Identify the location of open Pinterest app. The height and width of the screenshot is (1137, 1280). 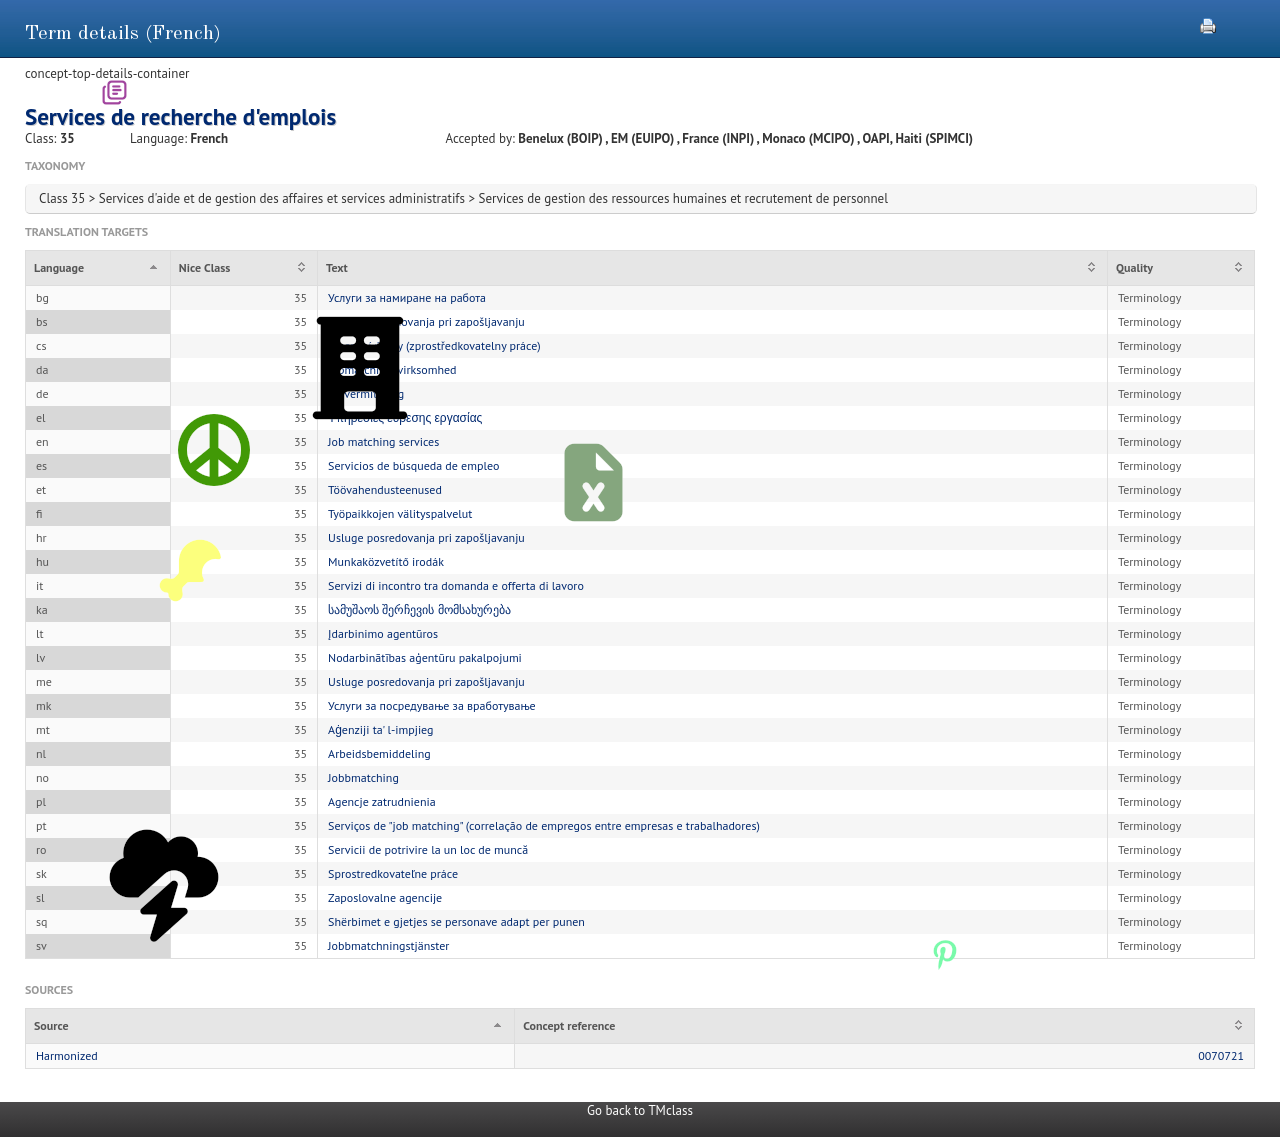
(945, 955).